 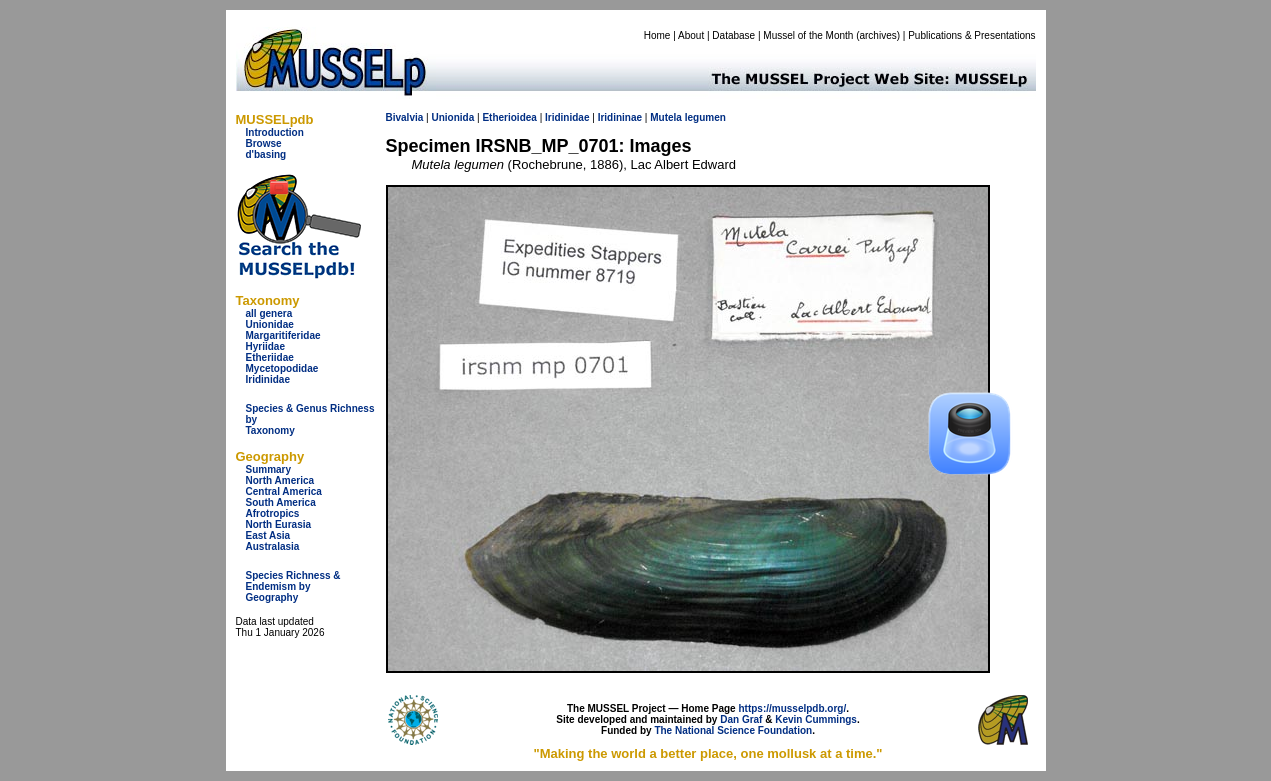 I want to click on open desktop folder, so click(x=279, y=187).